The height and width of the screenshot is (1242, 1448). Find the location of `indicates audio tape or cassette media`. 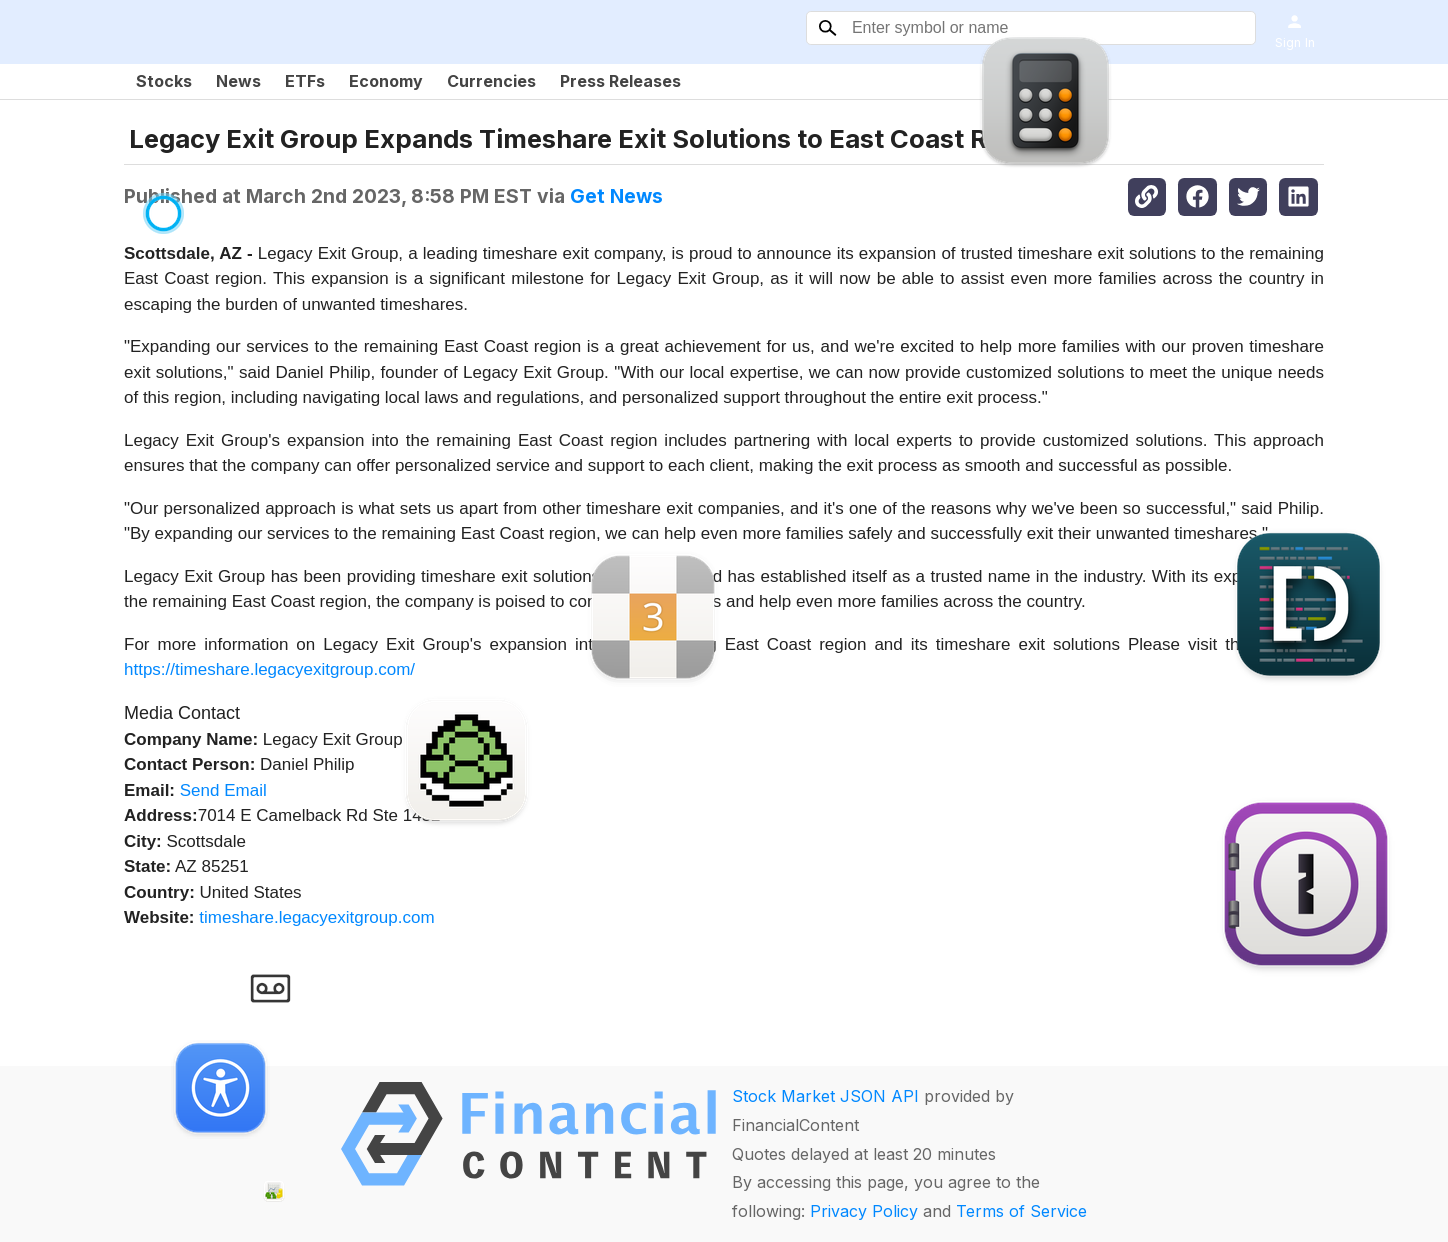

indicates audio tape or cassette media is located at coordinates (270, 988).